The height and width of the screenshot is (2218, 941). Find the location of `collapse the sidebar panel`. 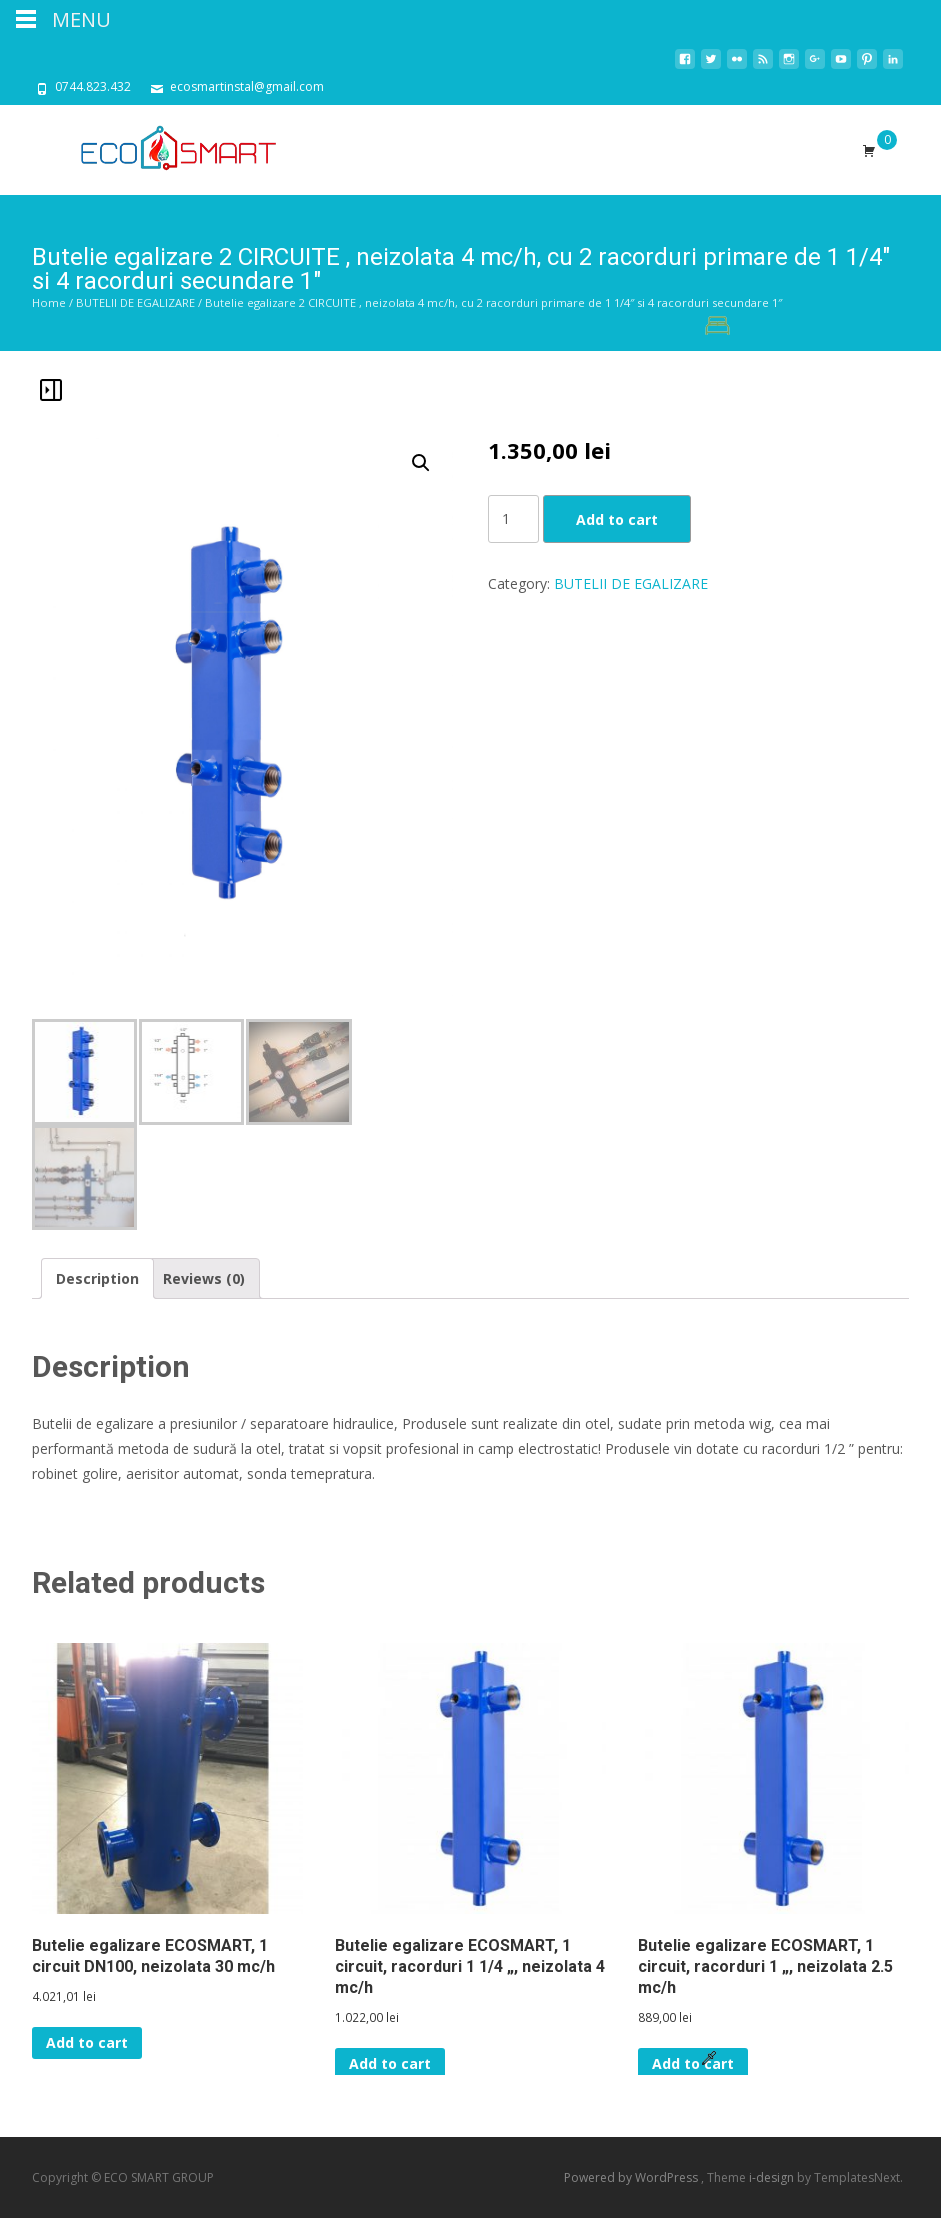

collapse the sidebar panel is located at coordinates (51, 390).